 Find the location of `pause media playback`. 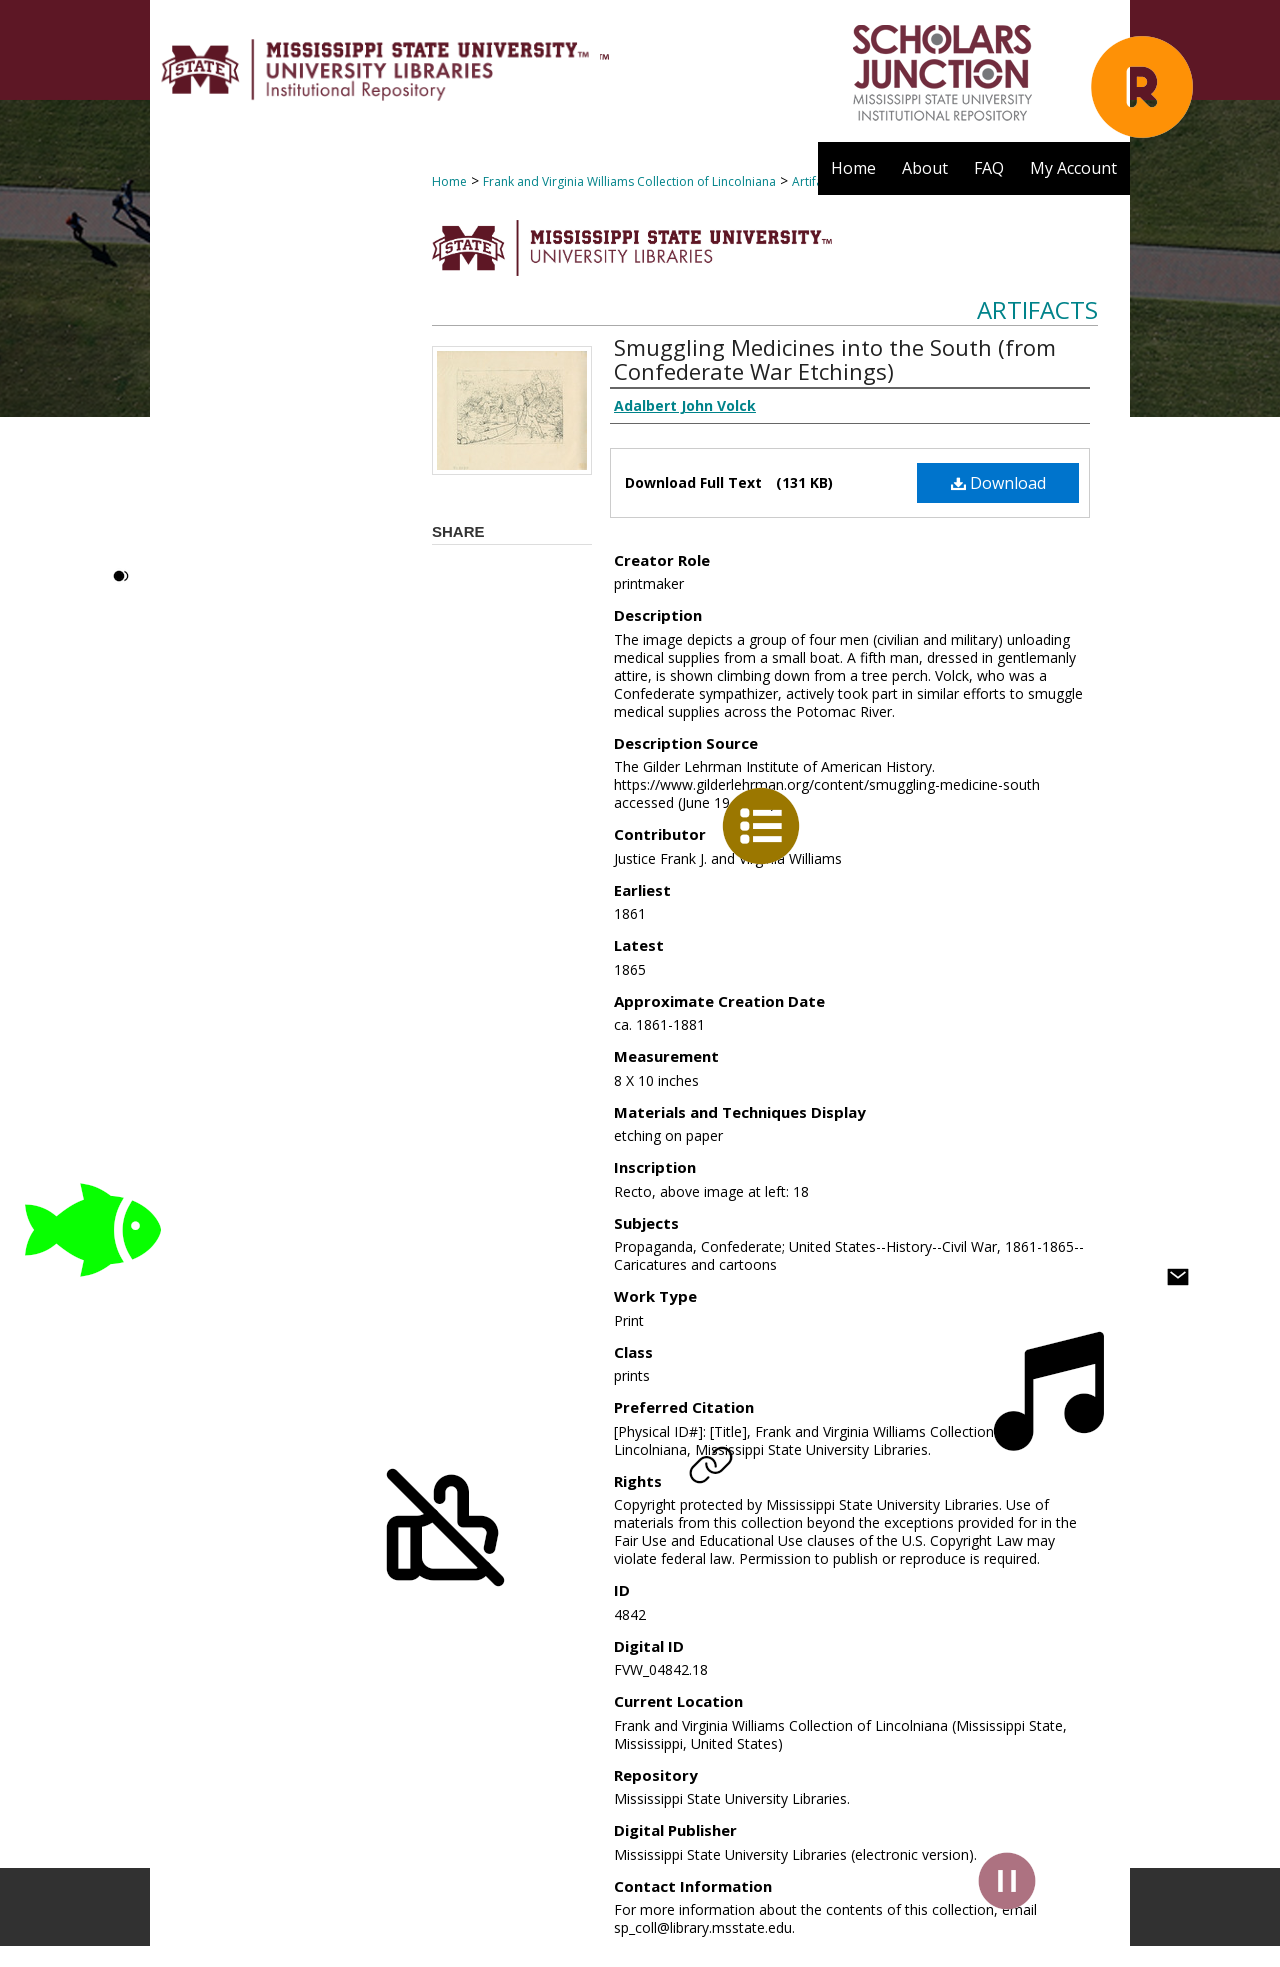

pause media playback is located at coordinates (1007, 1881).